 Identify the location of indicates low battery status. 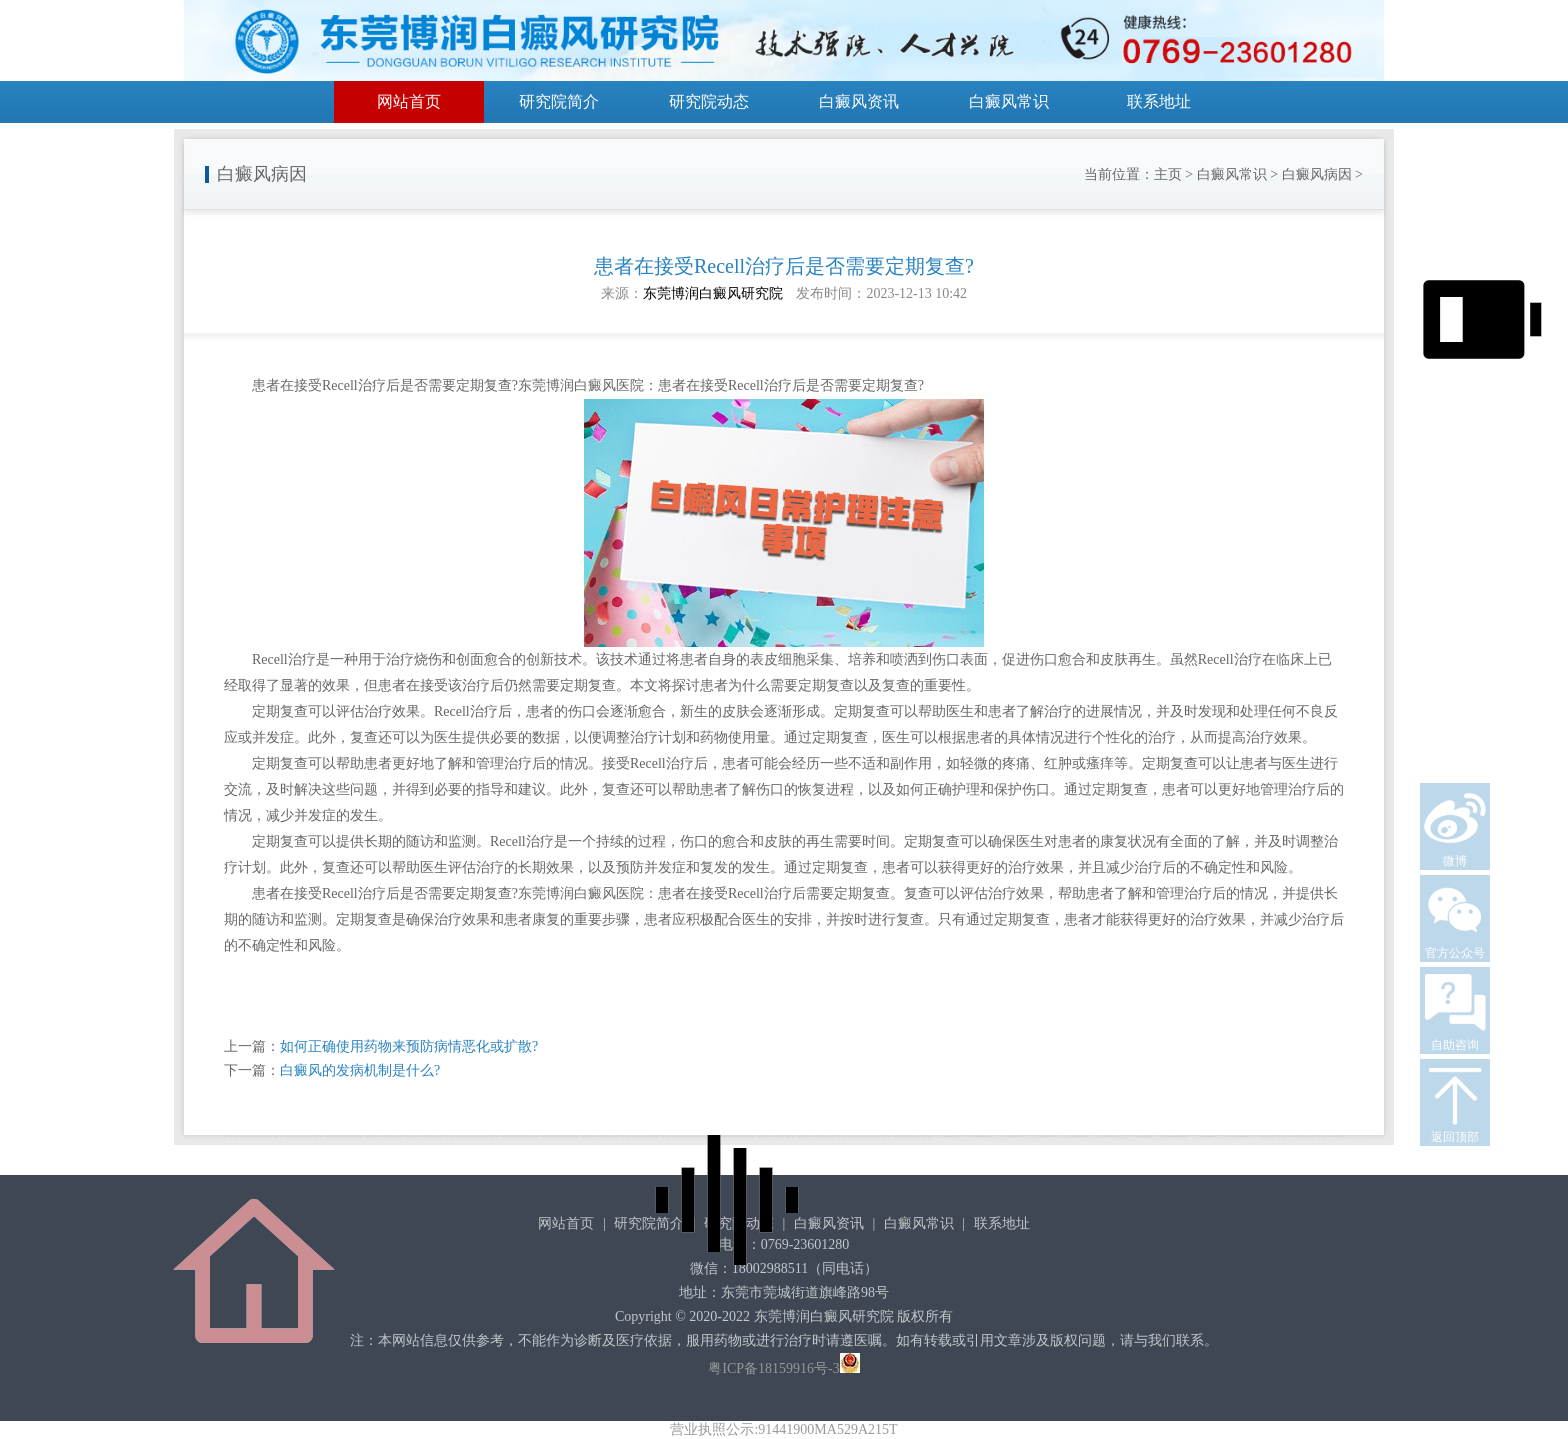
(1479, 319).